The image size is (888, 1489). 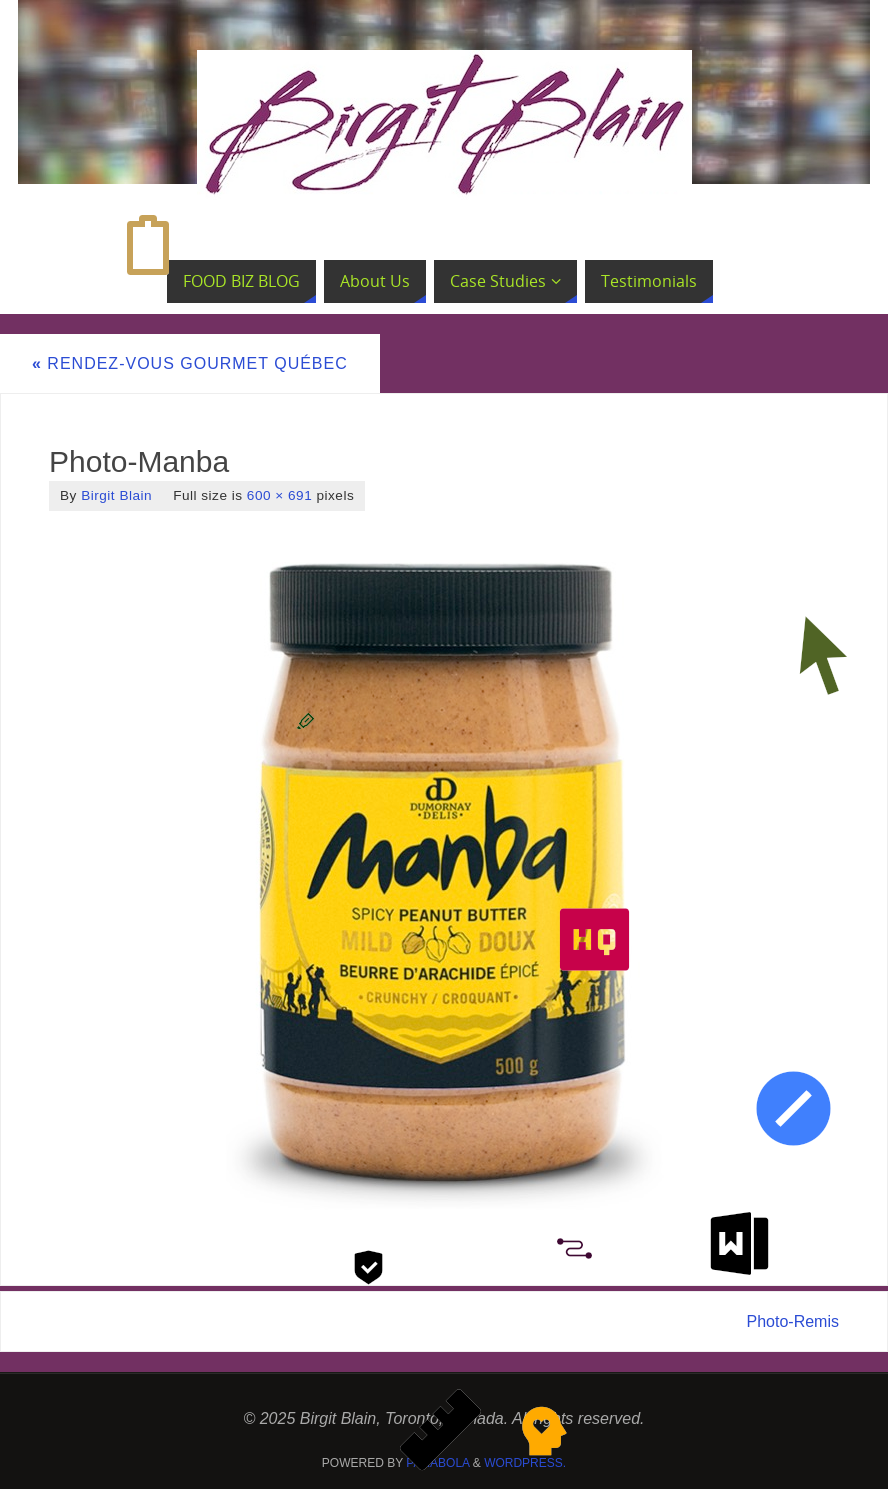 I want to click on cursor app logo, so click(x=819, y=656).